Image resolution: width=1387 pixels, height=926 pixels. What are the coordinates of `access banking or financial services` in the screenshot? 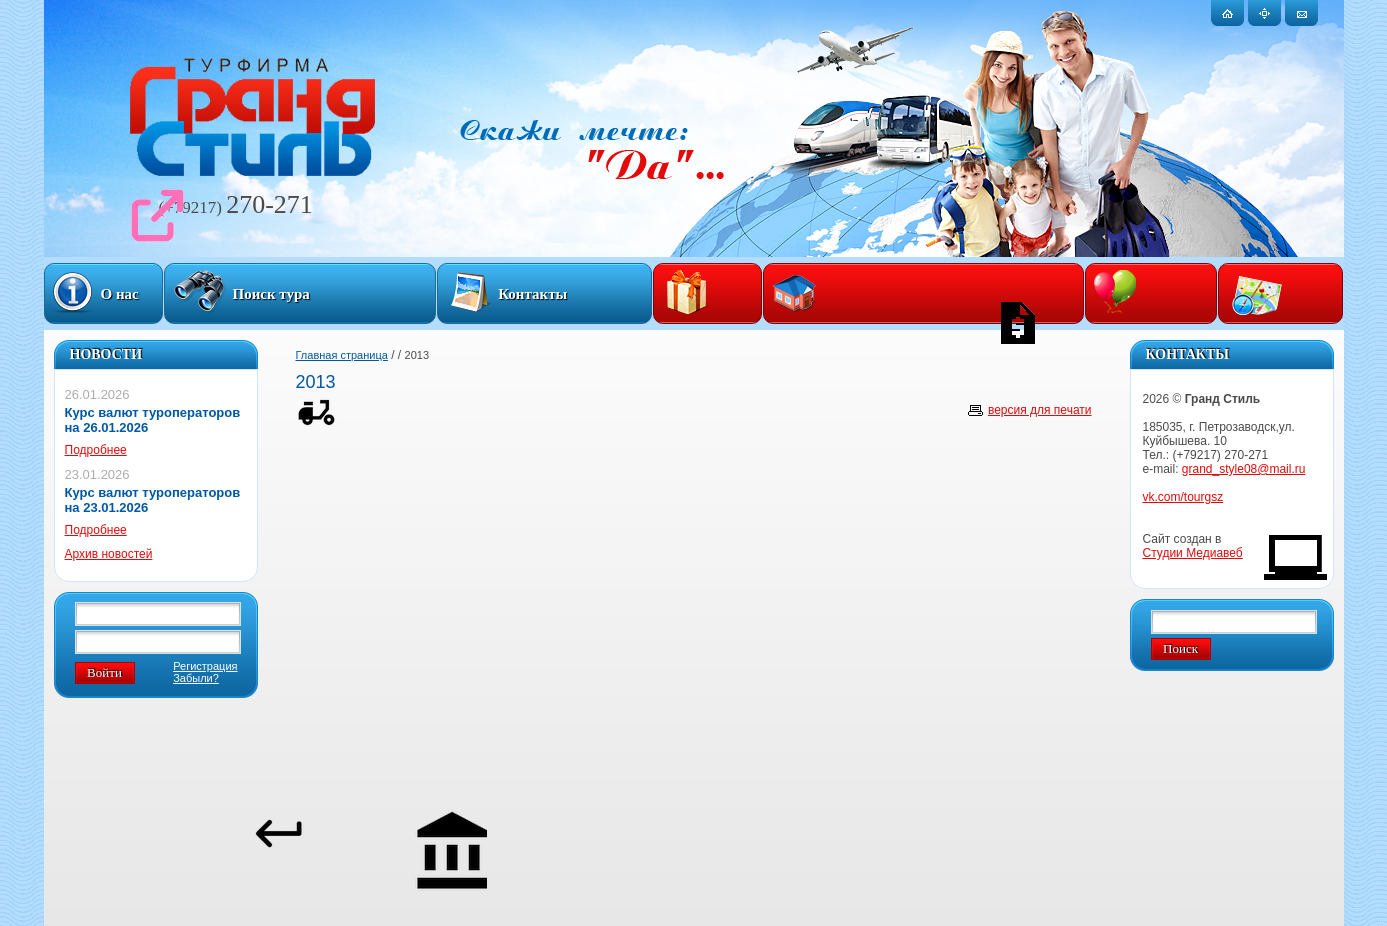 It's located at (454, 852).